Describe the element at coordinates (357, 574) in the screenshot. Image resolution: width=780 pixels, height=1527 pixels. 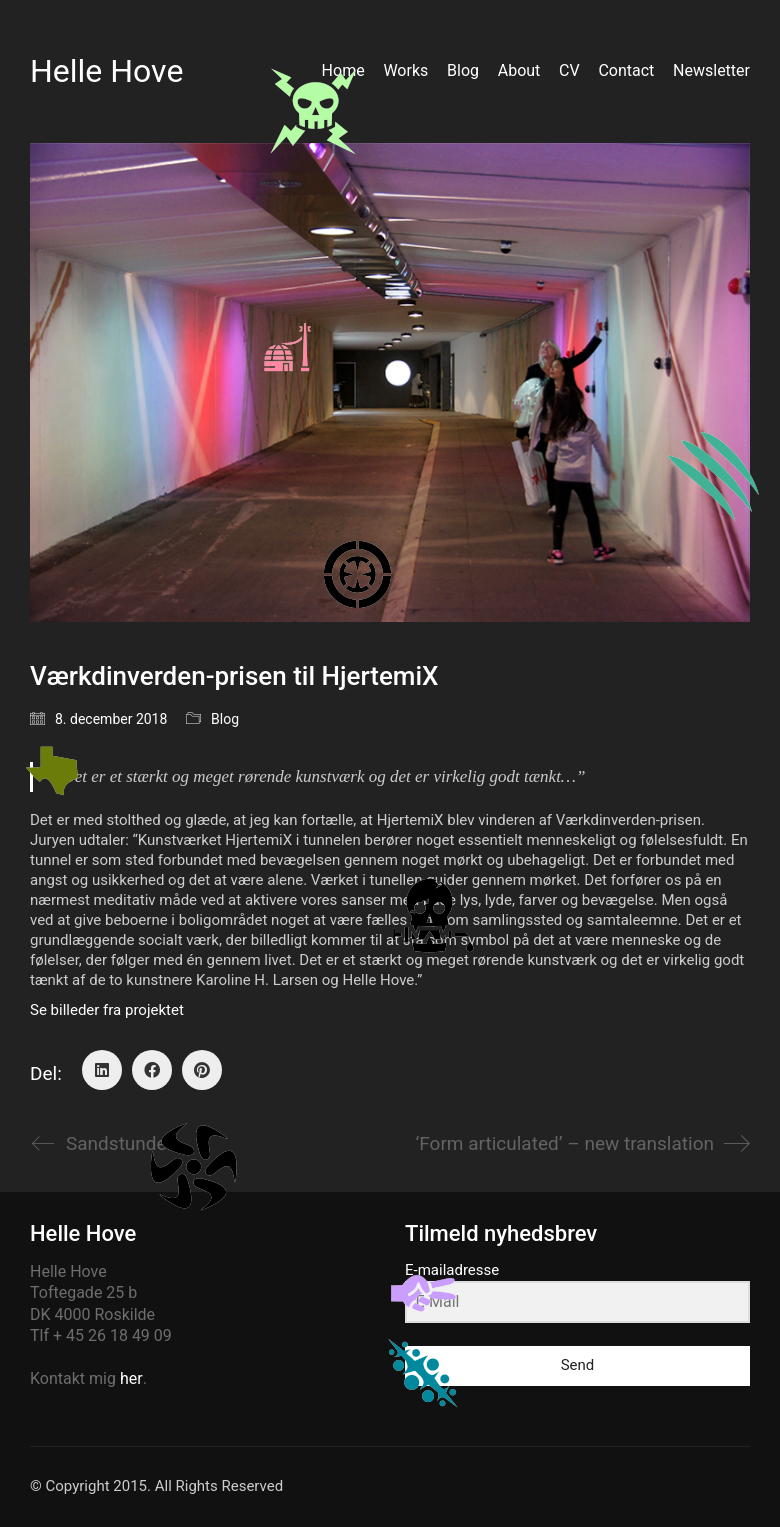
I see `aim or target an object in-game` at that location.